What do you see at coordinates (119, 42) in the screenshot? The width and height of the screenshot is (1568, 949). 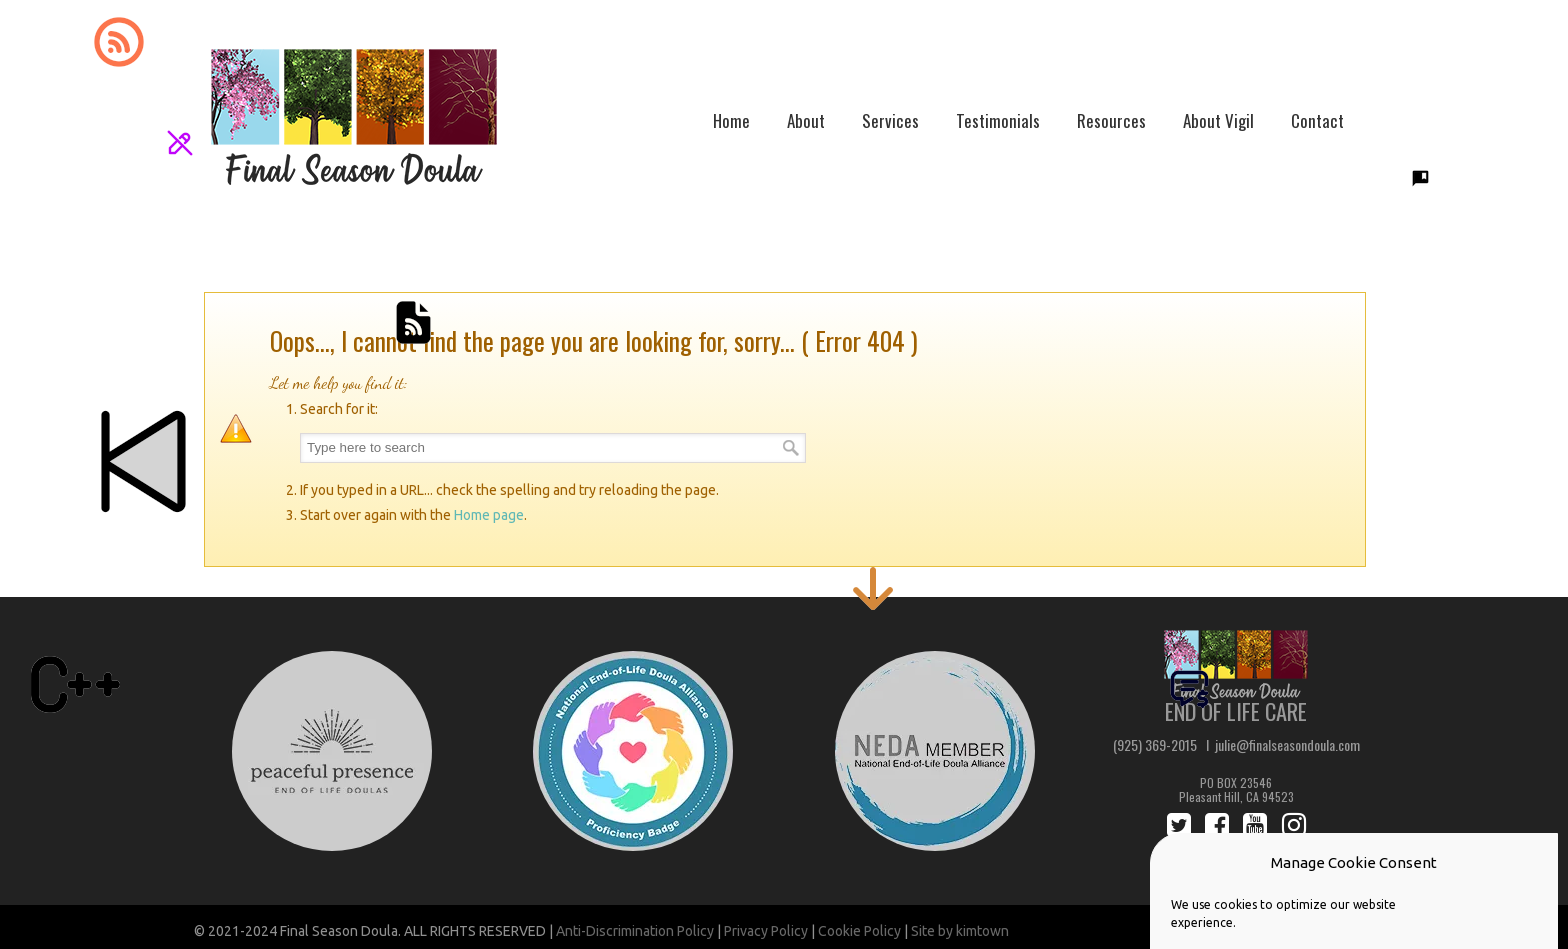 I see `locate your airtag device` at bounding box center [119, 42].